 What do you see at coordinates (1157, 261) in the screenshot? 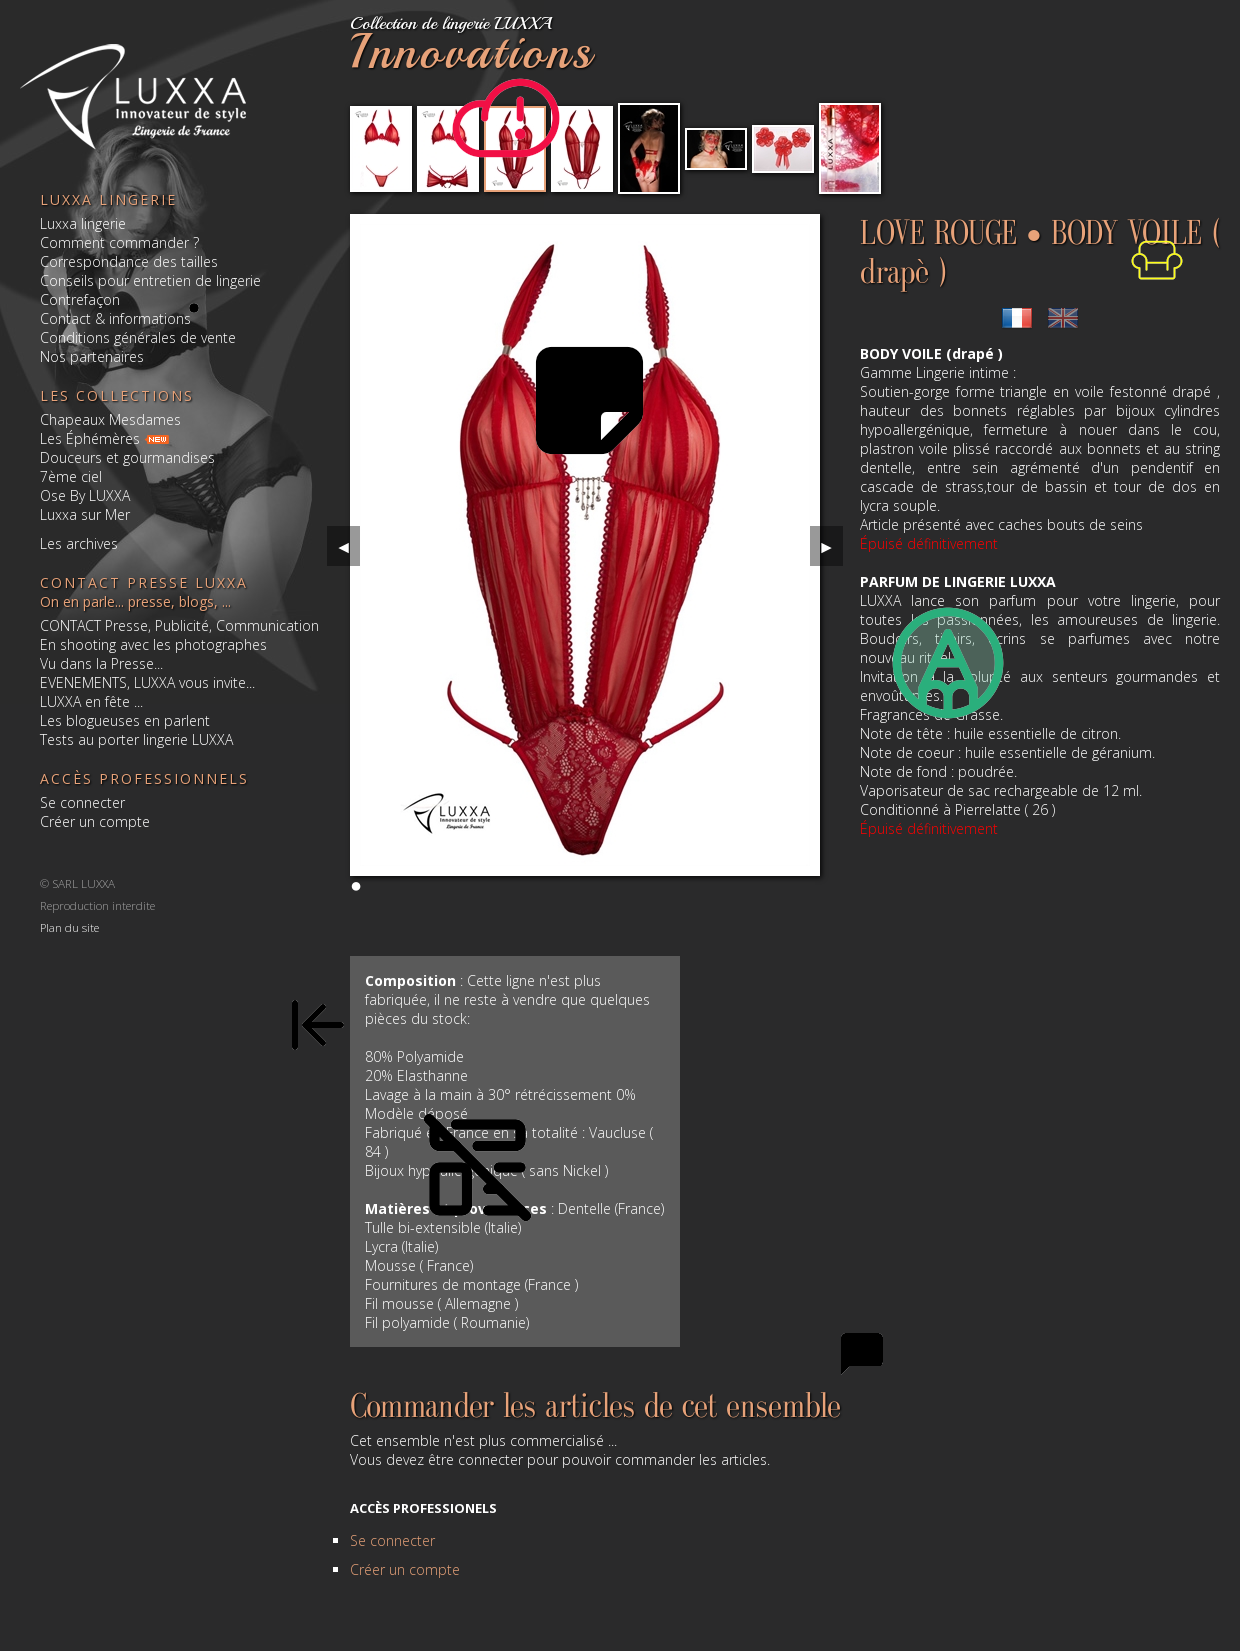
I see `browse furniture or home decor items` at bounding box center [1157, 261].